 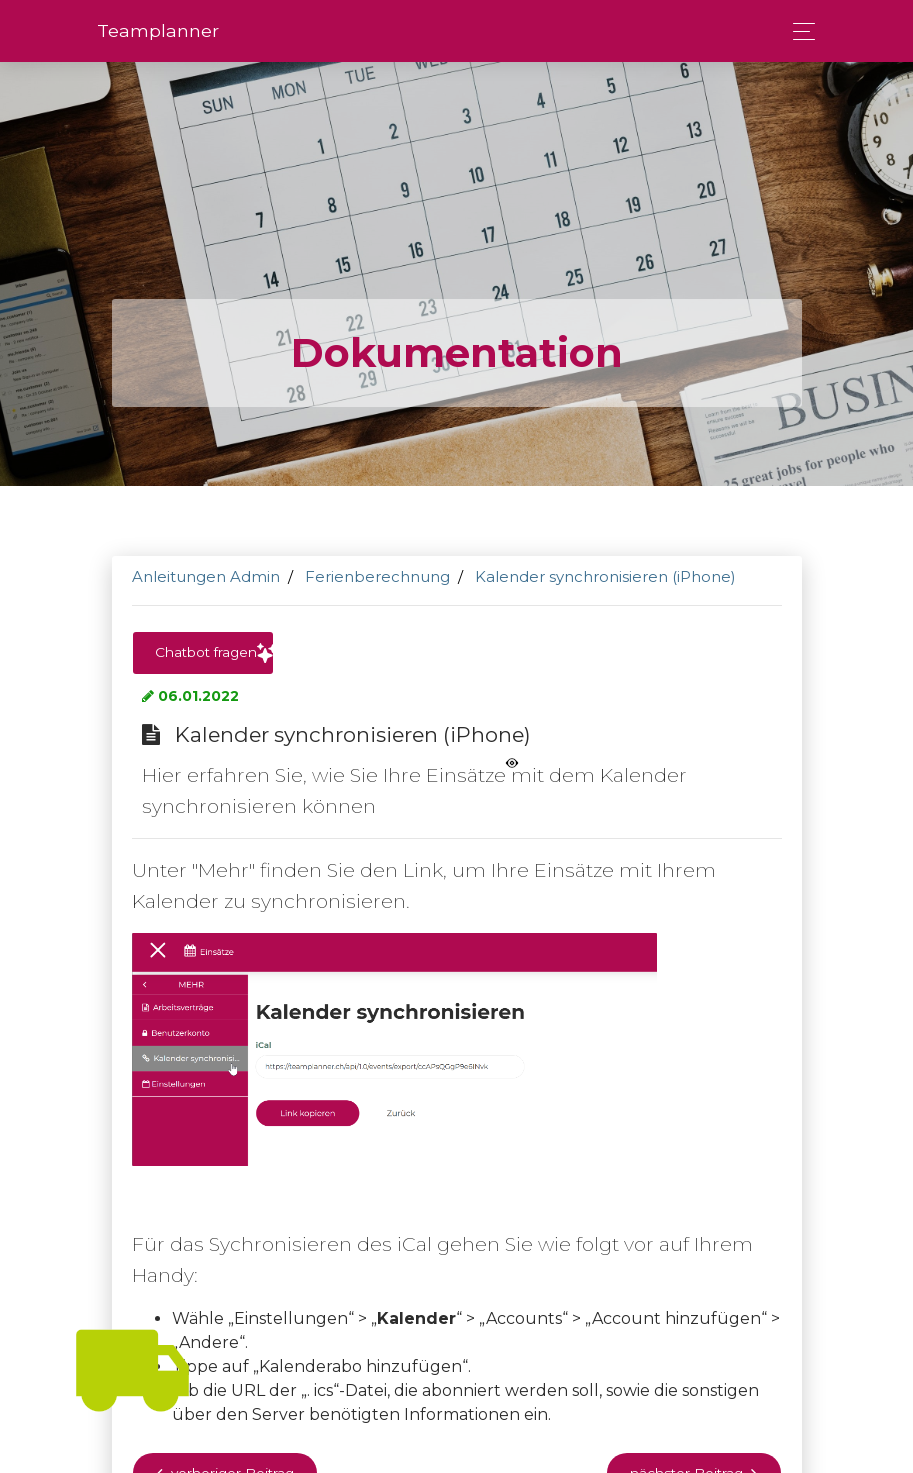 What do you see at coordinates (132, 1365) in the screenshot?
I see `track your delivery or shipment` at bounding box center [132, 1365].